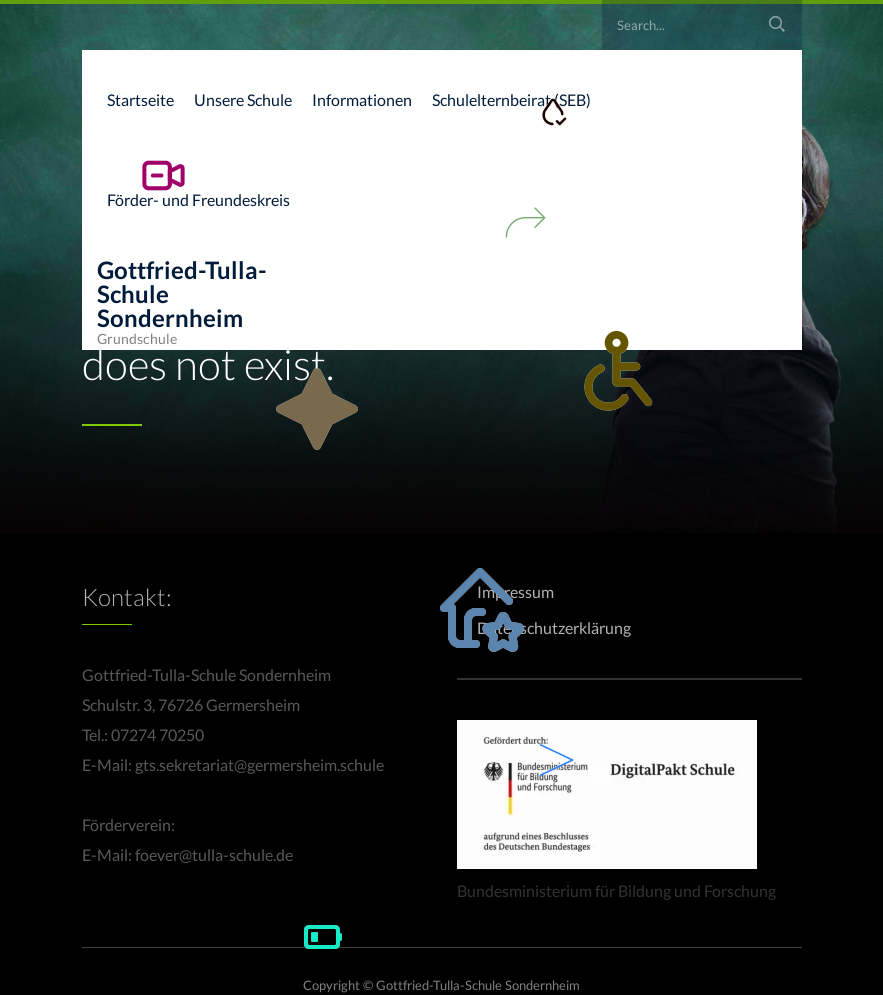 This screenshot has width=883, height=995. Describe the element at coordinates (620, 370) in the screenshot. I see `accessibility options or settings` at that location.